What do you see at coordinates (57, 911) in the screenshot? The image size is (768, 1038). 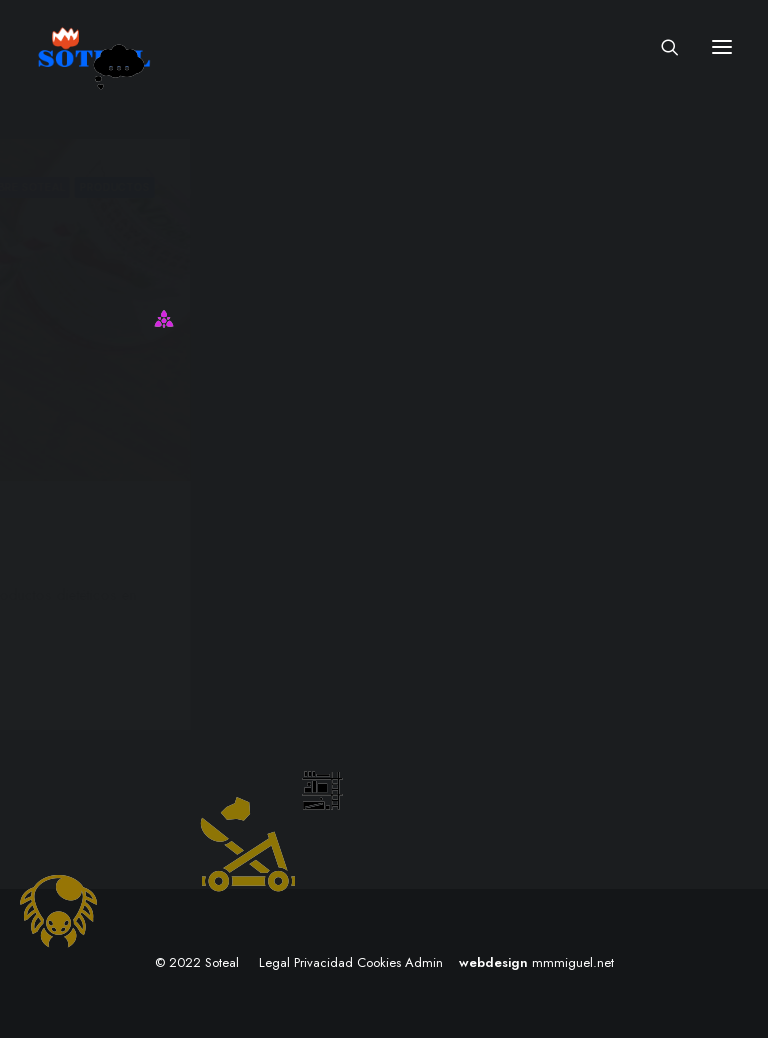 I see `indicates a tick or mite creature in a game context` at bounding box center [57, 911].